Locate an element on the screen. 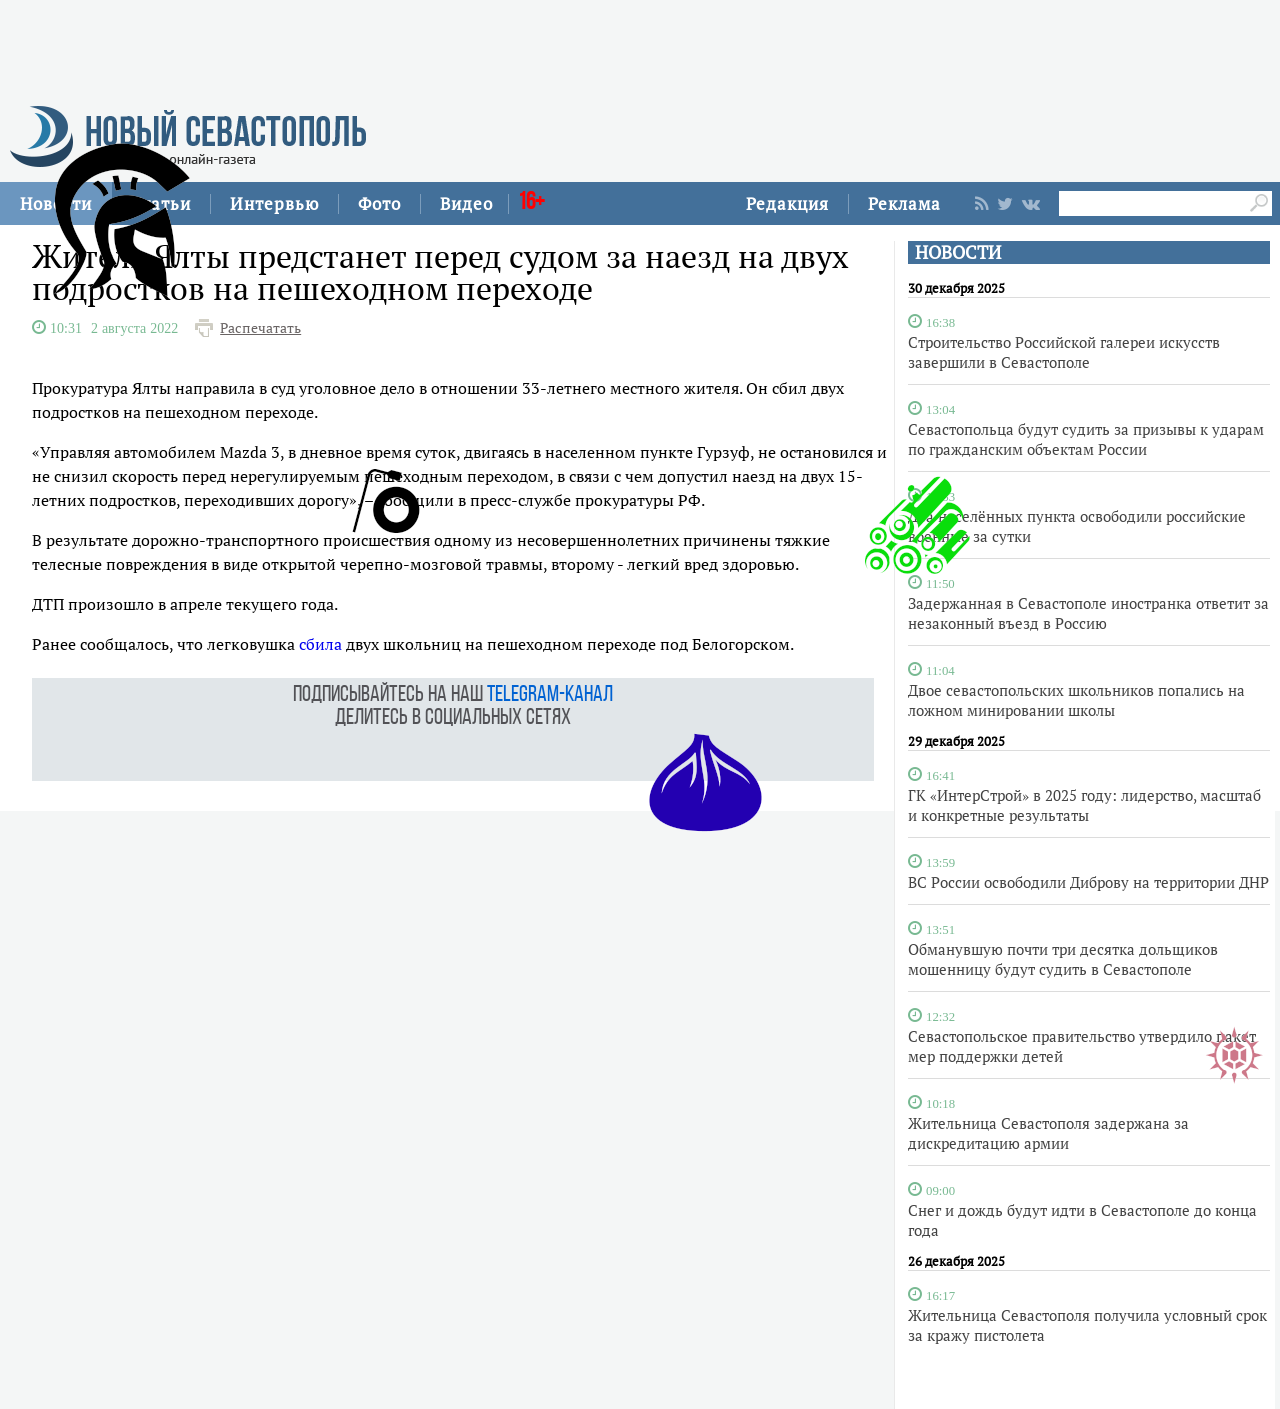  select dumpling or bao item in a food game is located at coordinates (705, 782).